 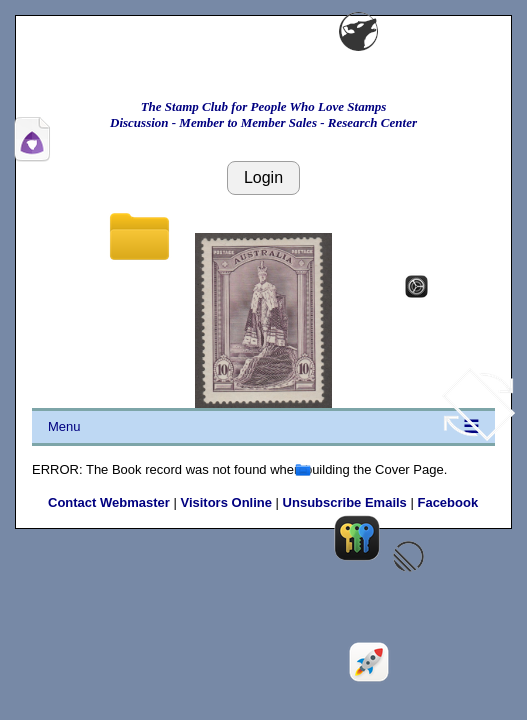 What do you see at coordinates (369, 662) in the screenshot?
I see `launch ibus typing booster input method` at bounding box center [369, 662].